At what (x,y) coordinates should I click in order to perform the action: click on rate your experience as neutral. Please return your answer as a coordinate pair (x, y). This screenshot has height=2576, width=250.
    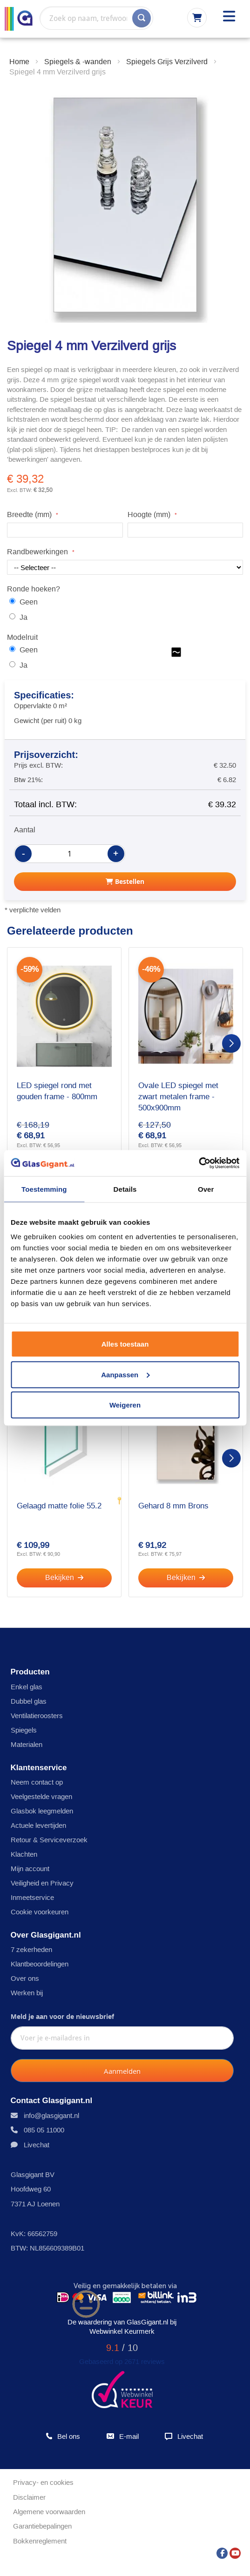
    Looking at the image, I should click on (86, 2304).